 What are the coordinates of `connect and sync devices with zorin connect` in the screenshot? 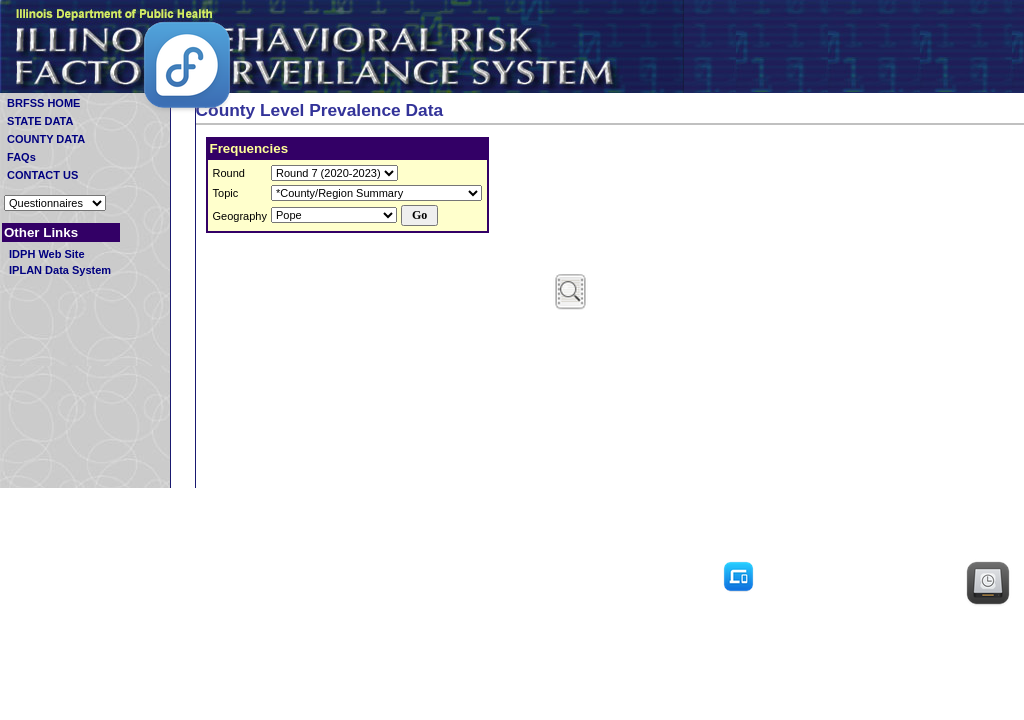 It's located at (738, 576).